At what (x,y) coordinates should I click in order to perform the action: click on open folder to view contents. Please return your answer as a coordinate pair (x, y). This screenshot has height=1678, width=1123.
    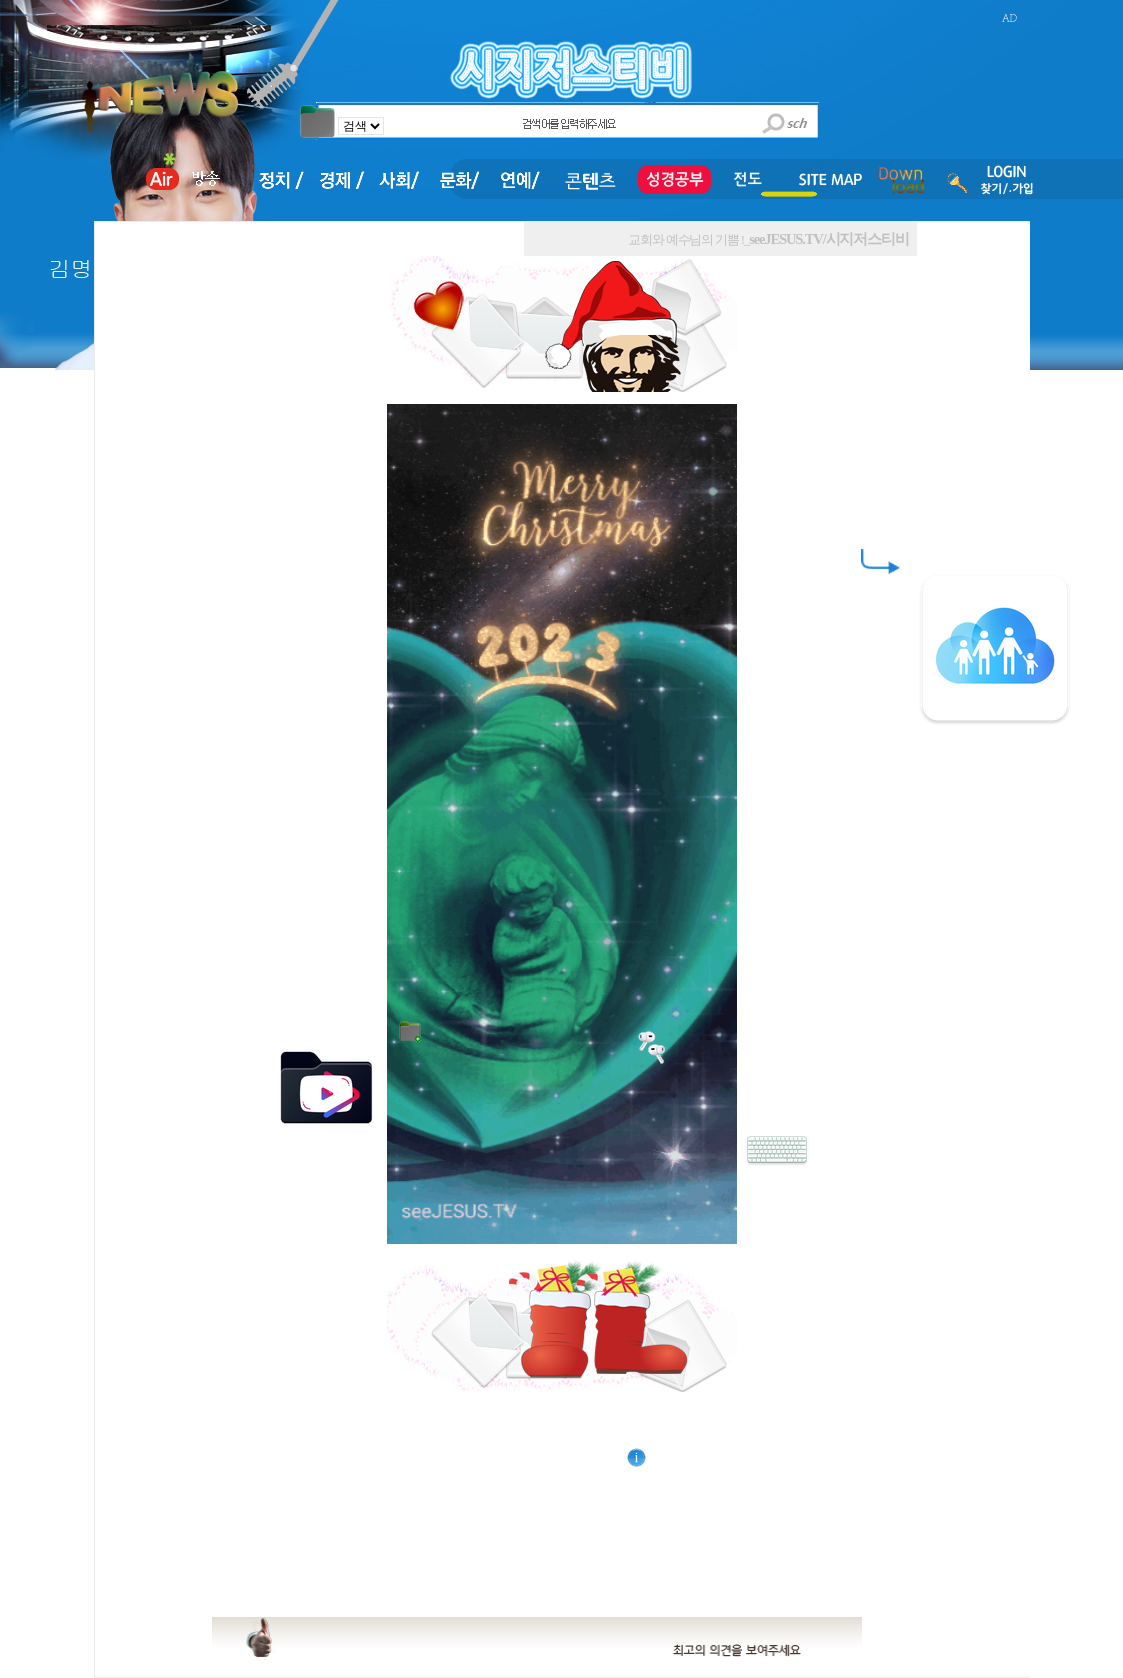
    Looking at the image, I should click on (317, 121).